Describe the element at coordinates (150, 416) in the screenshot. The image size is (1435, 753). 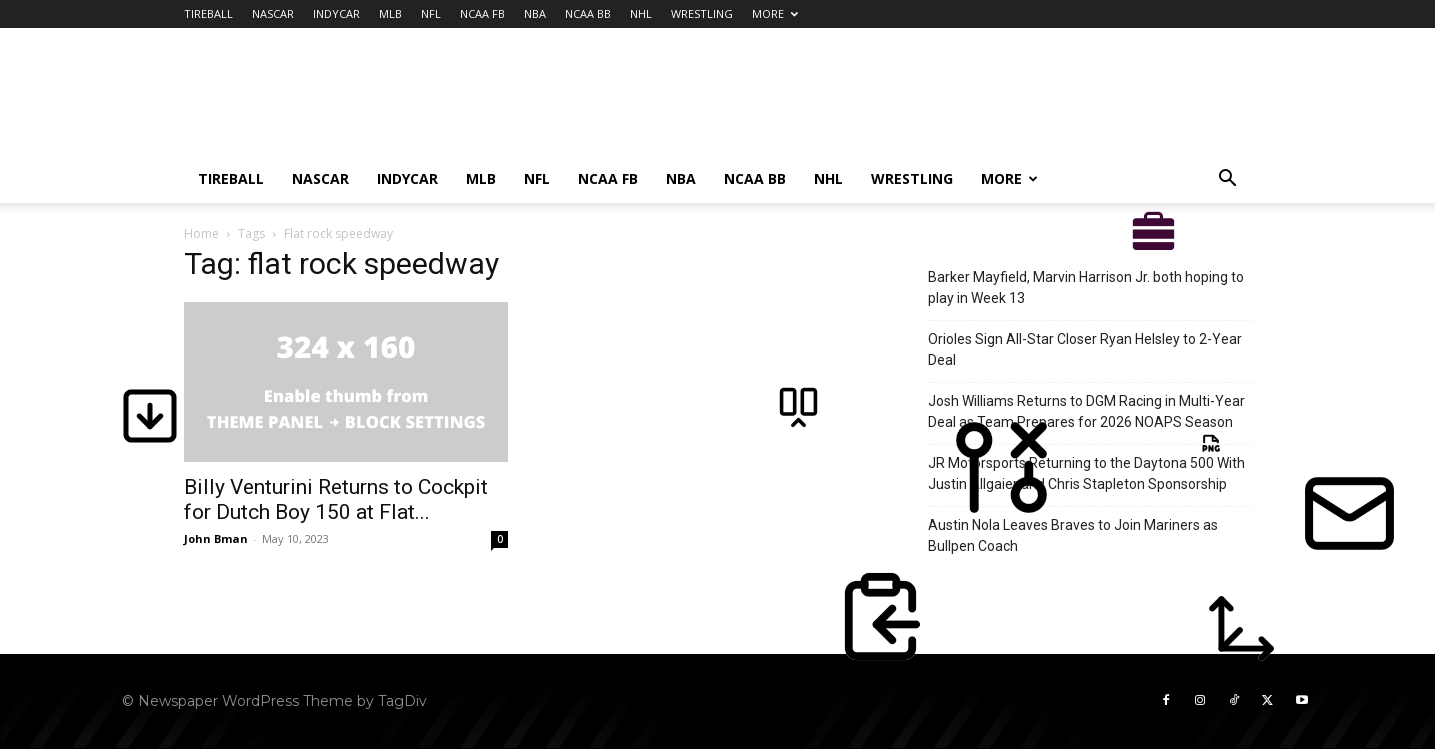
I see `download file or content` at that location.